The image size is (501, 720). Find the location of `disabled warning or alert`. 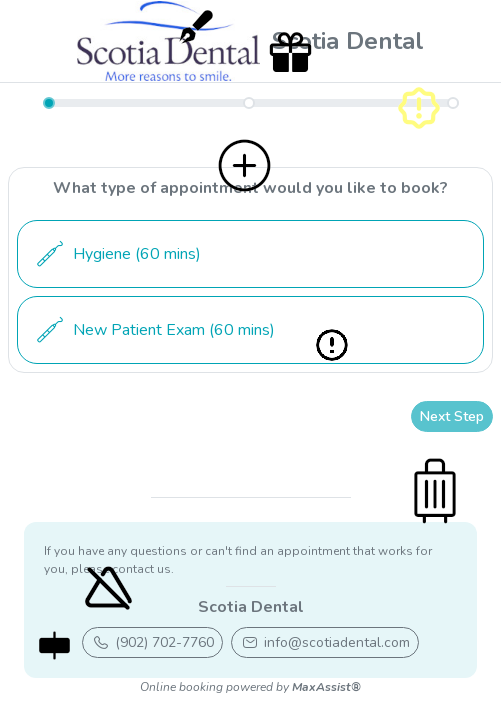

disabled warning or alert is located at coordinates (108, 588).